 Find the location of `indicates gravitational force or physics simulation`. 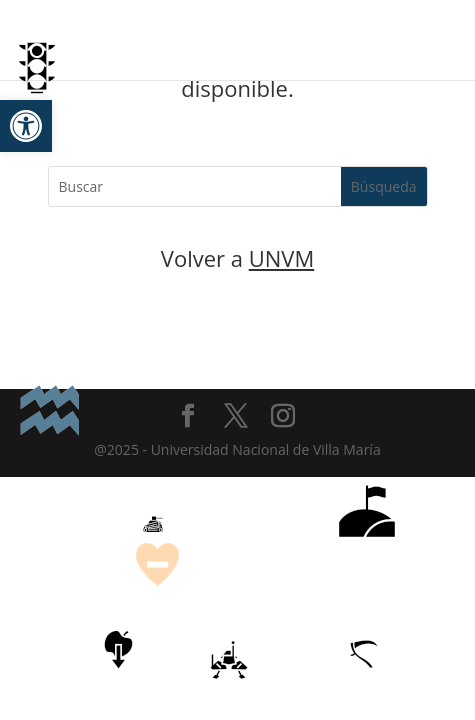

indicates gravitational force or physics simulation is located at coordinates (118, 649).